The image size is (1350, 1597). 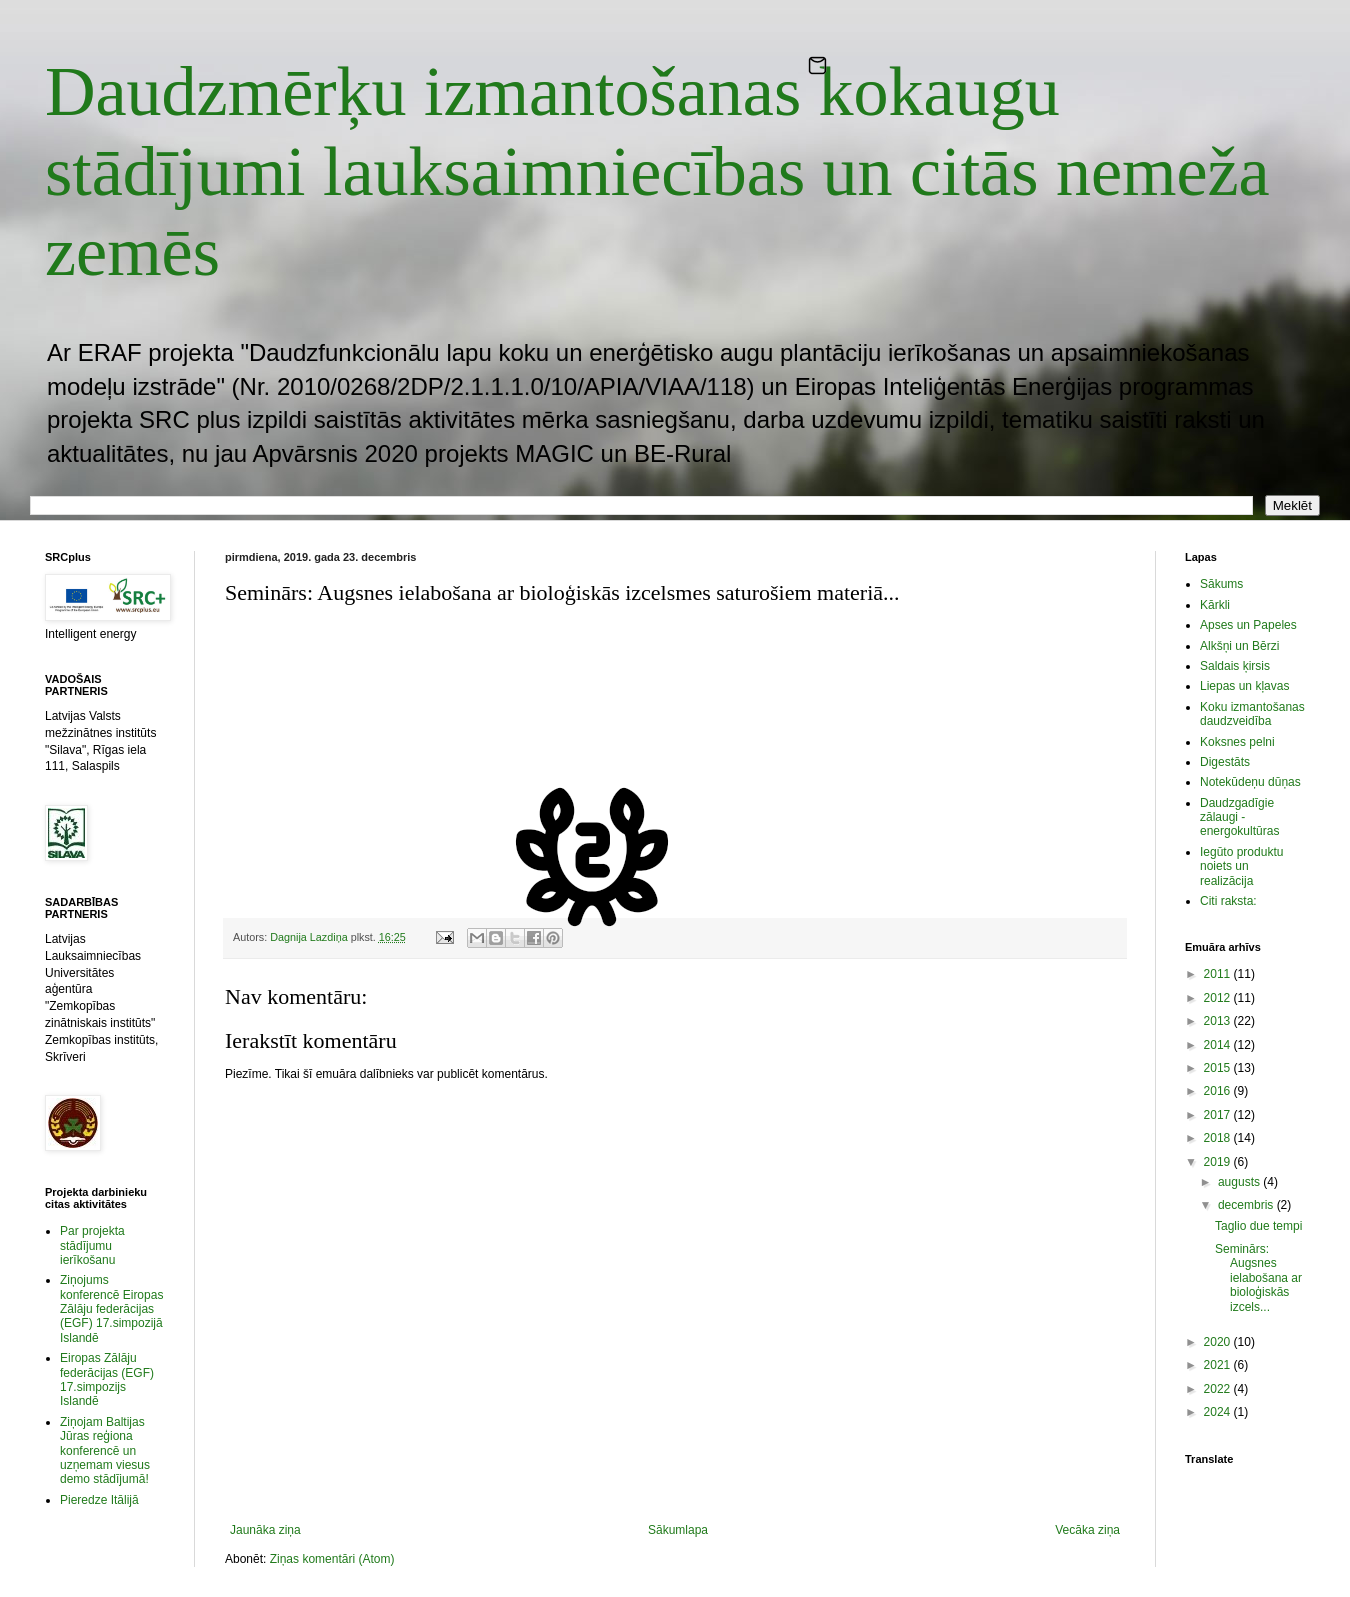 I want to click on indicates second place ranking or achievement, so click(x=592, y=857).